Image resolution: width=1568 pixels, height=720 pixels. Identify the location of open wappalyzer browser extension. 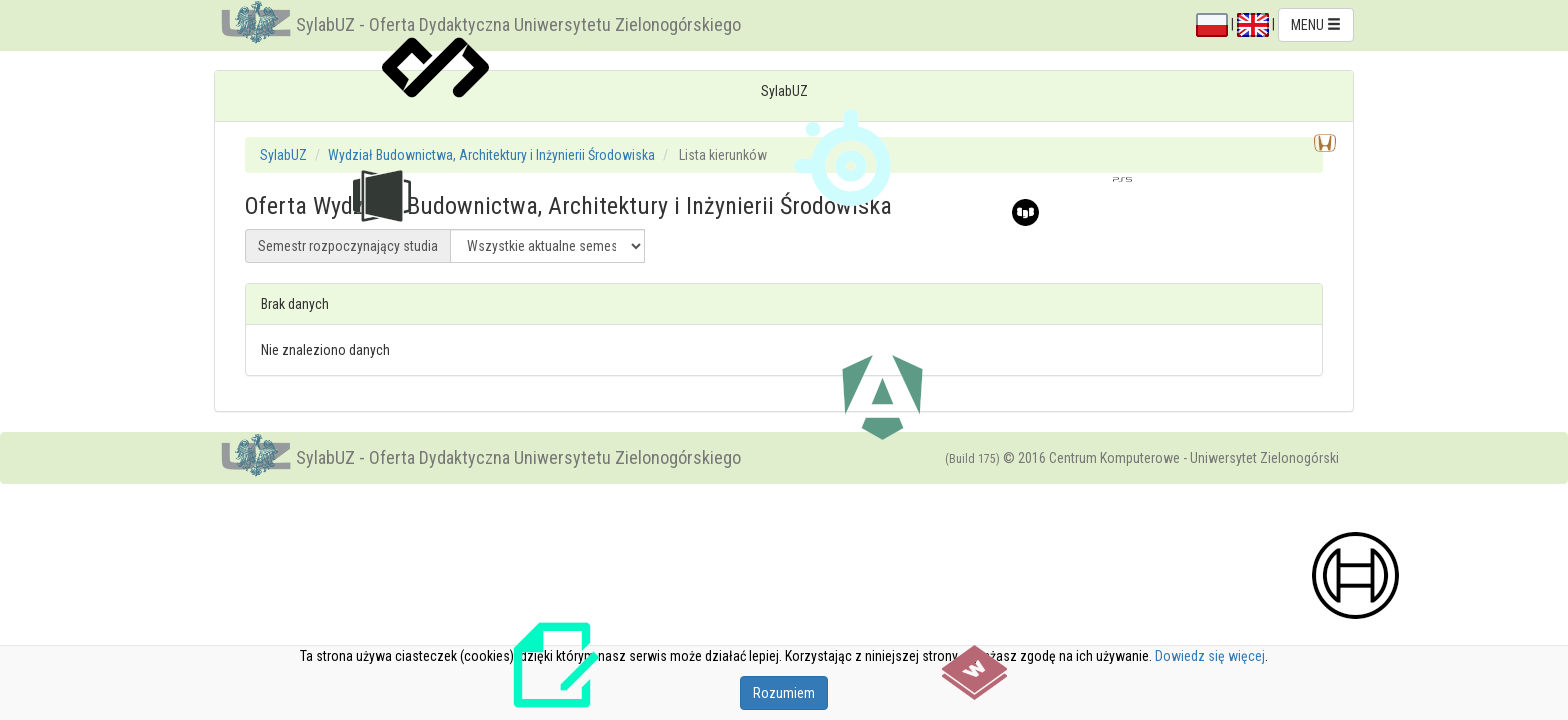
(974, 672).